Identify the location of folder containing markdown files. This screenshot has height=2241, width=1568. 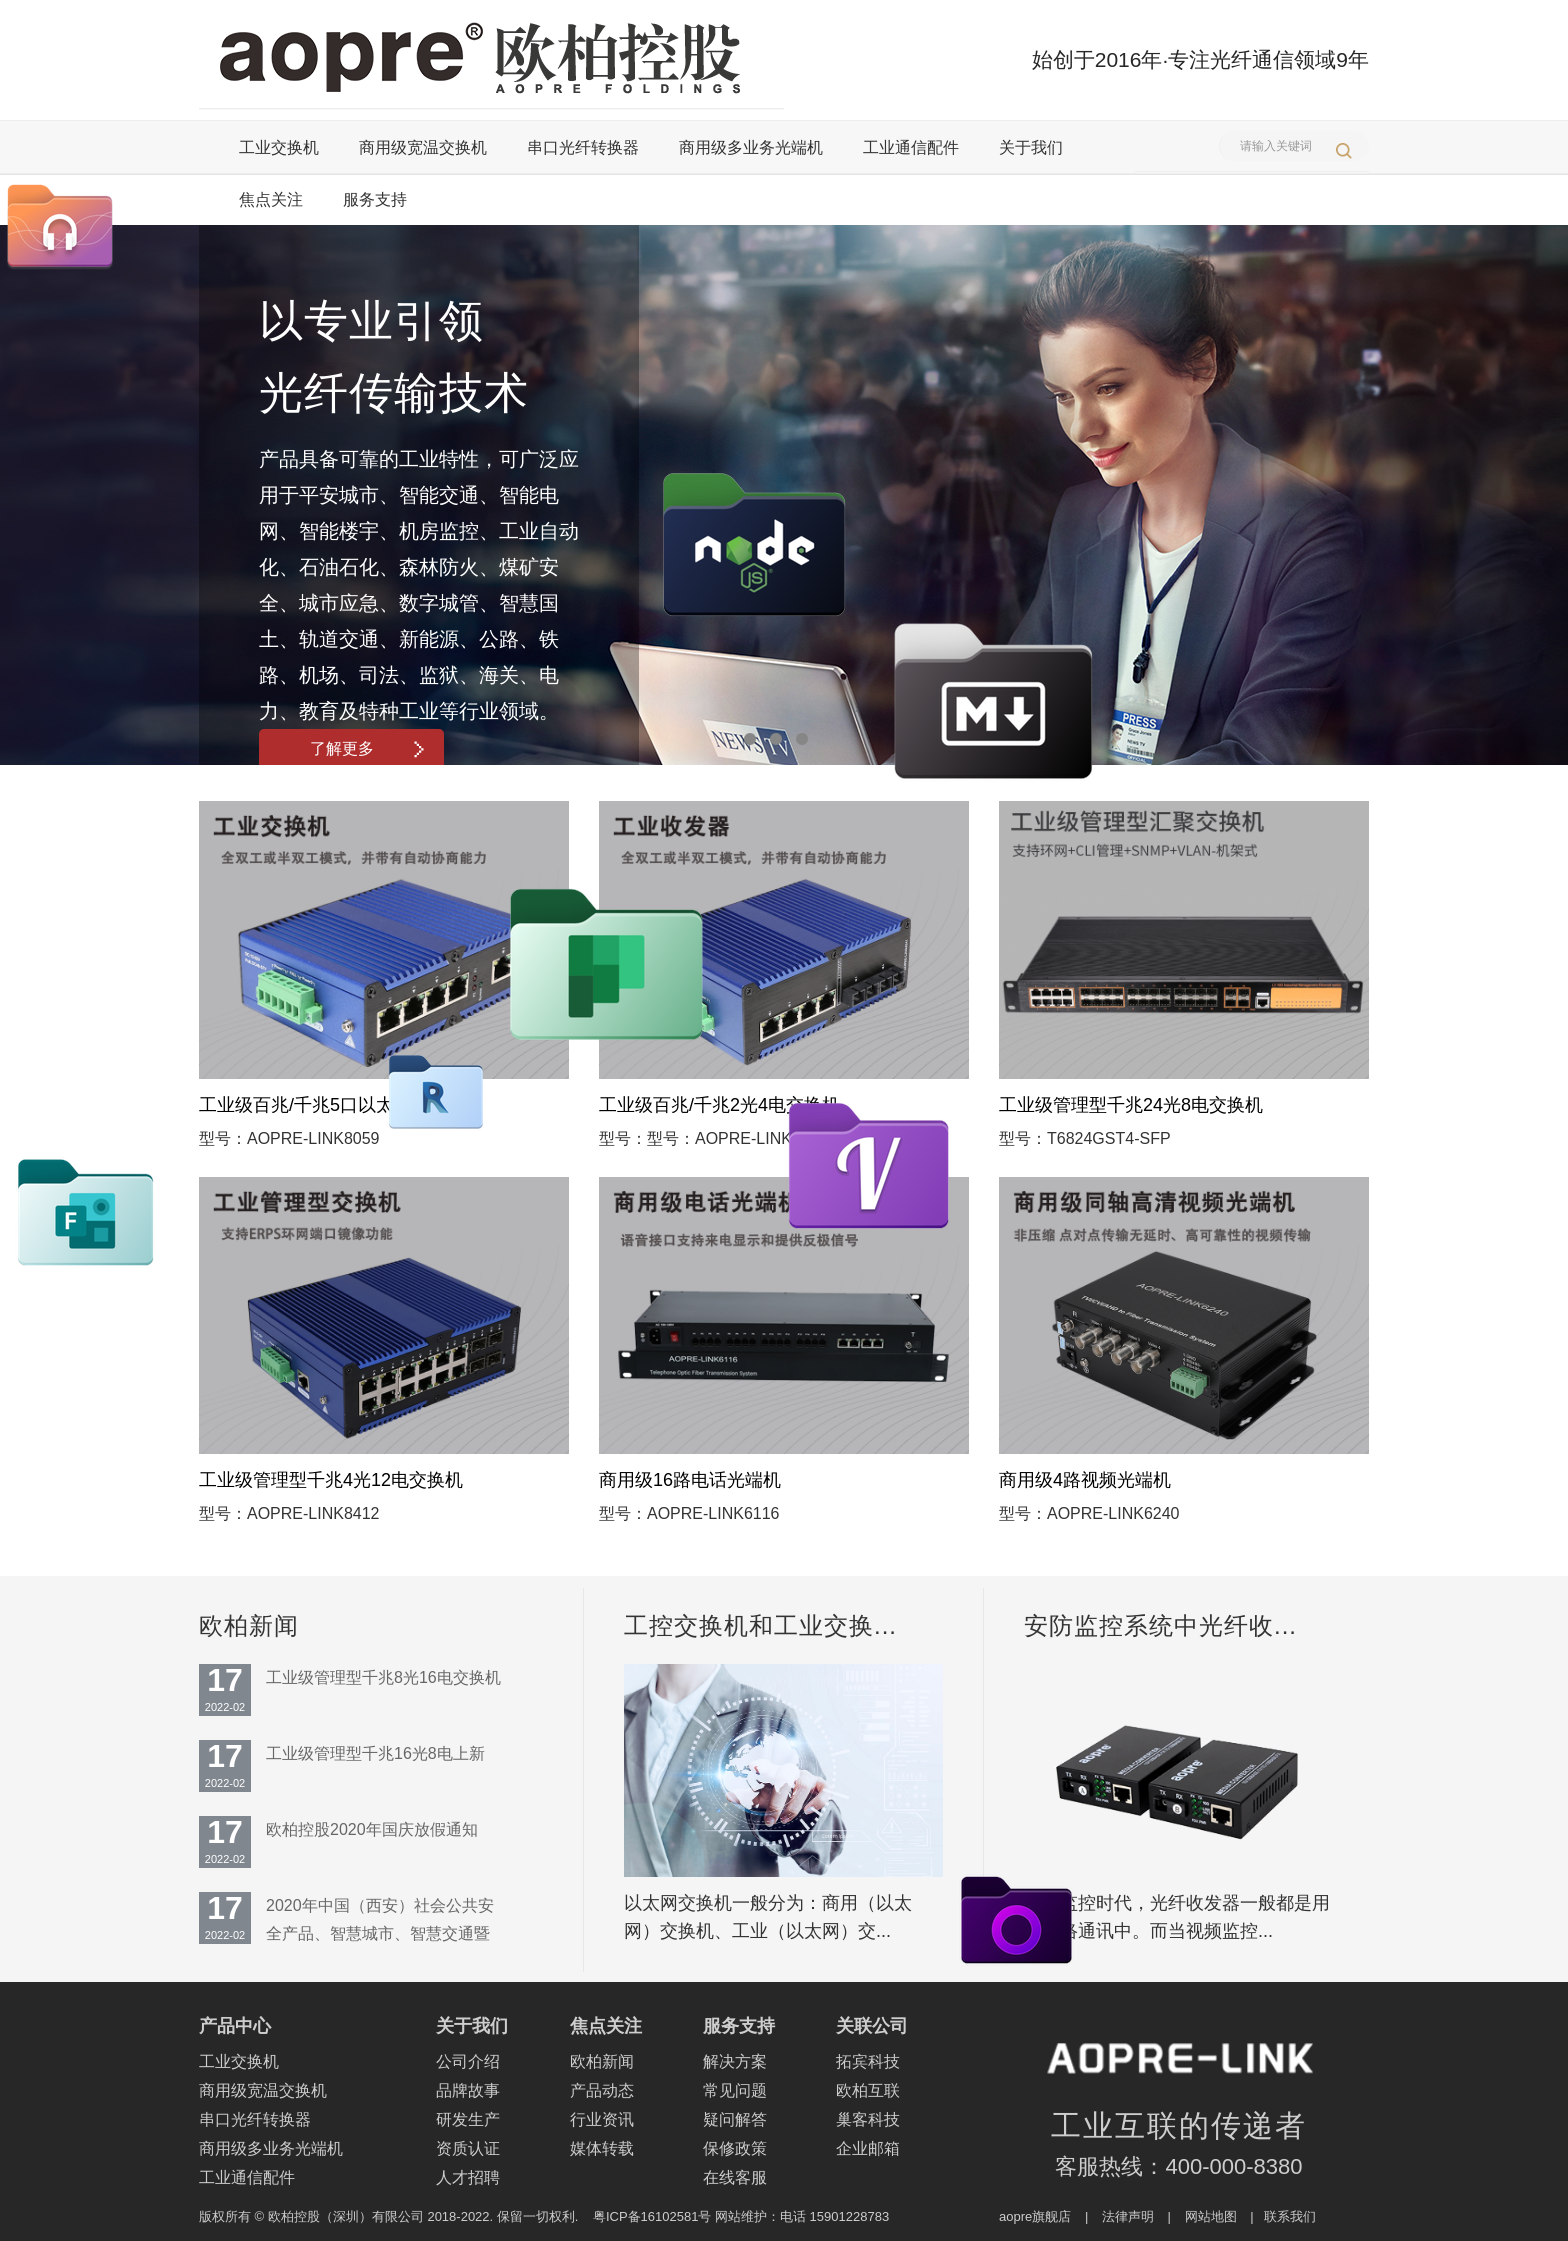
(992, 706).